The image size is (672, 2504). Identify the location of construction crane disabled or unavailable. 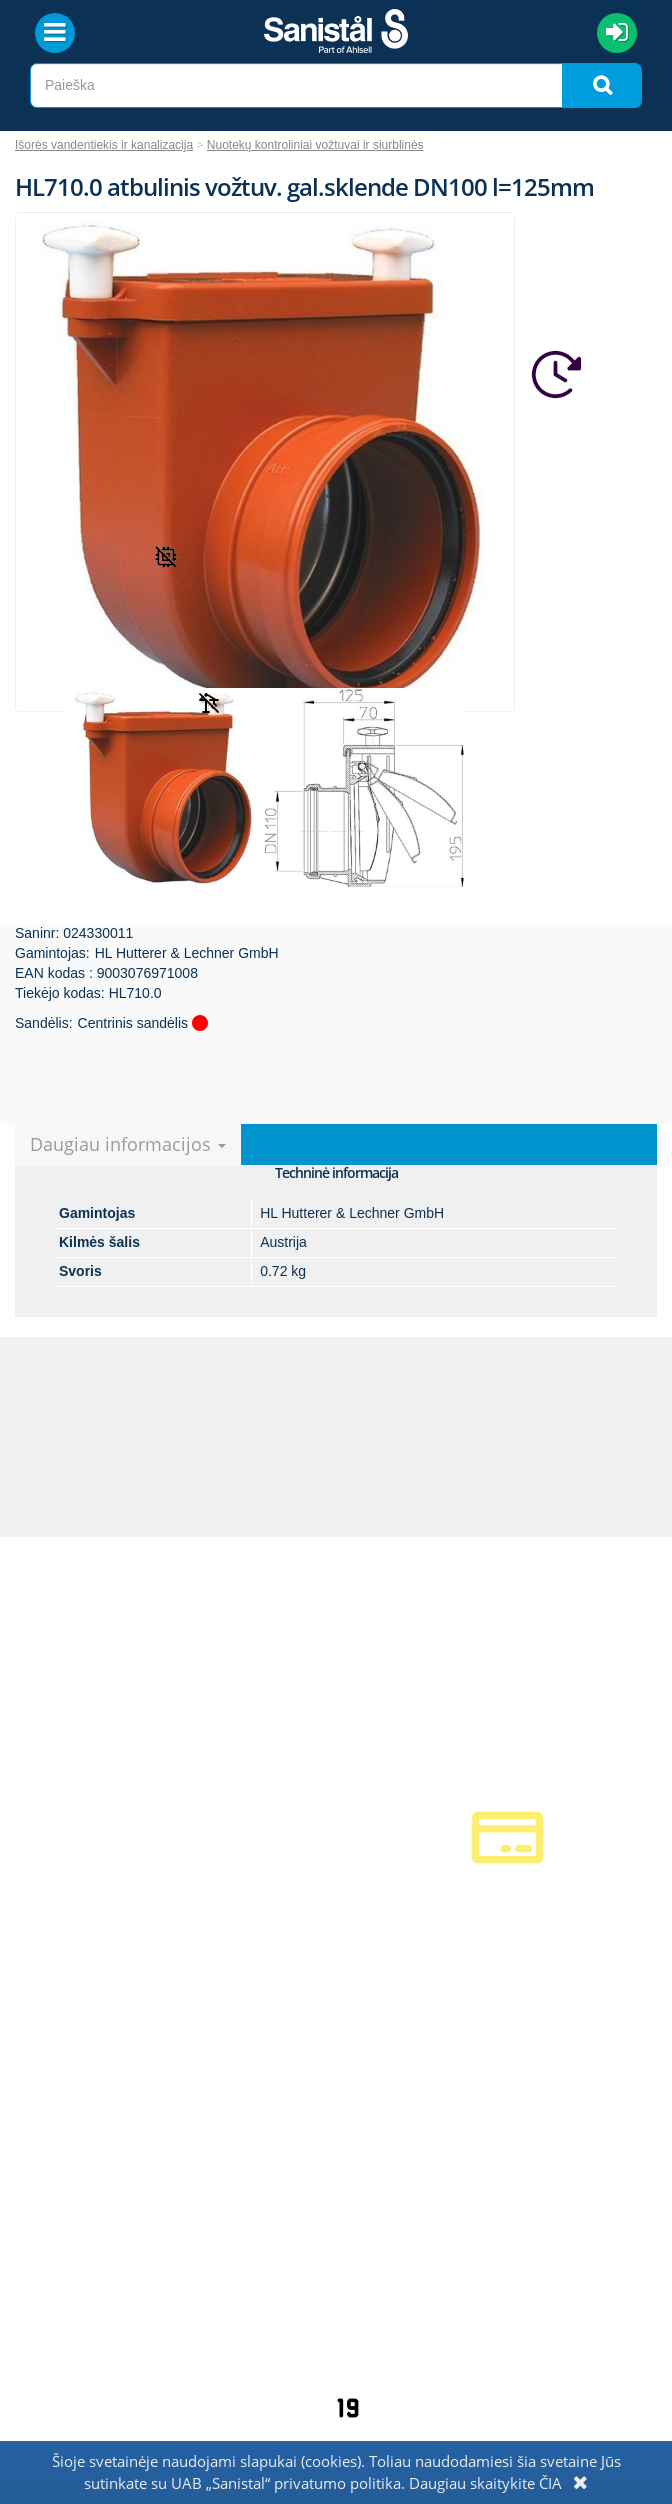
(209, 703).